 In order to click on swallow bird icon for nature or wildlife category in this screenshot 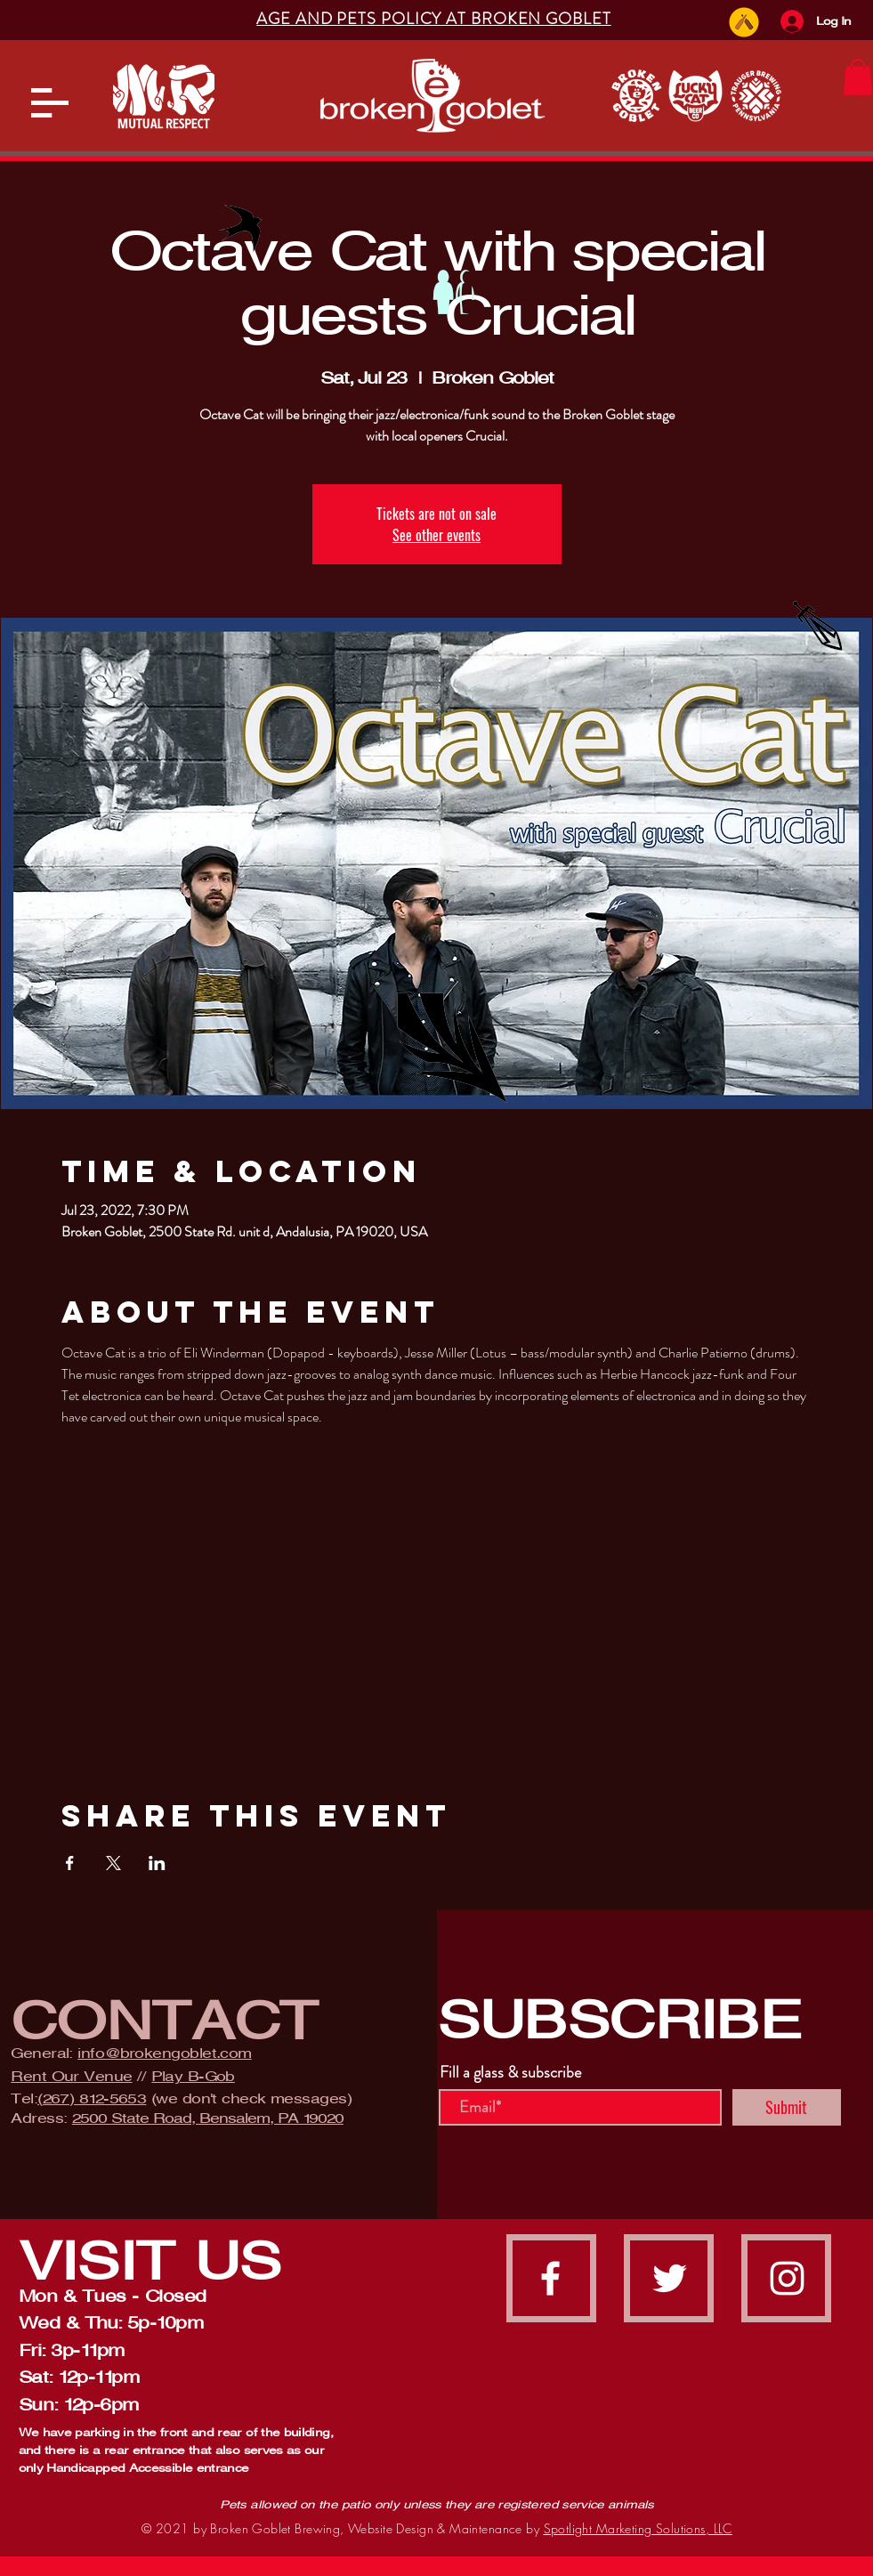, I will do `click(240, 229)`.